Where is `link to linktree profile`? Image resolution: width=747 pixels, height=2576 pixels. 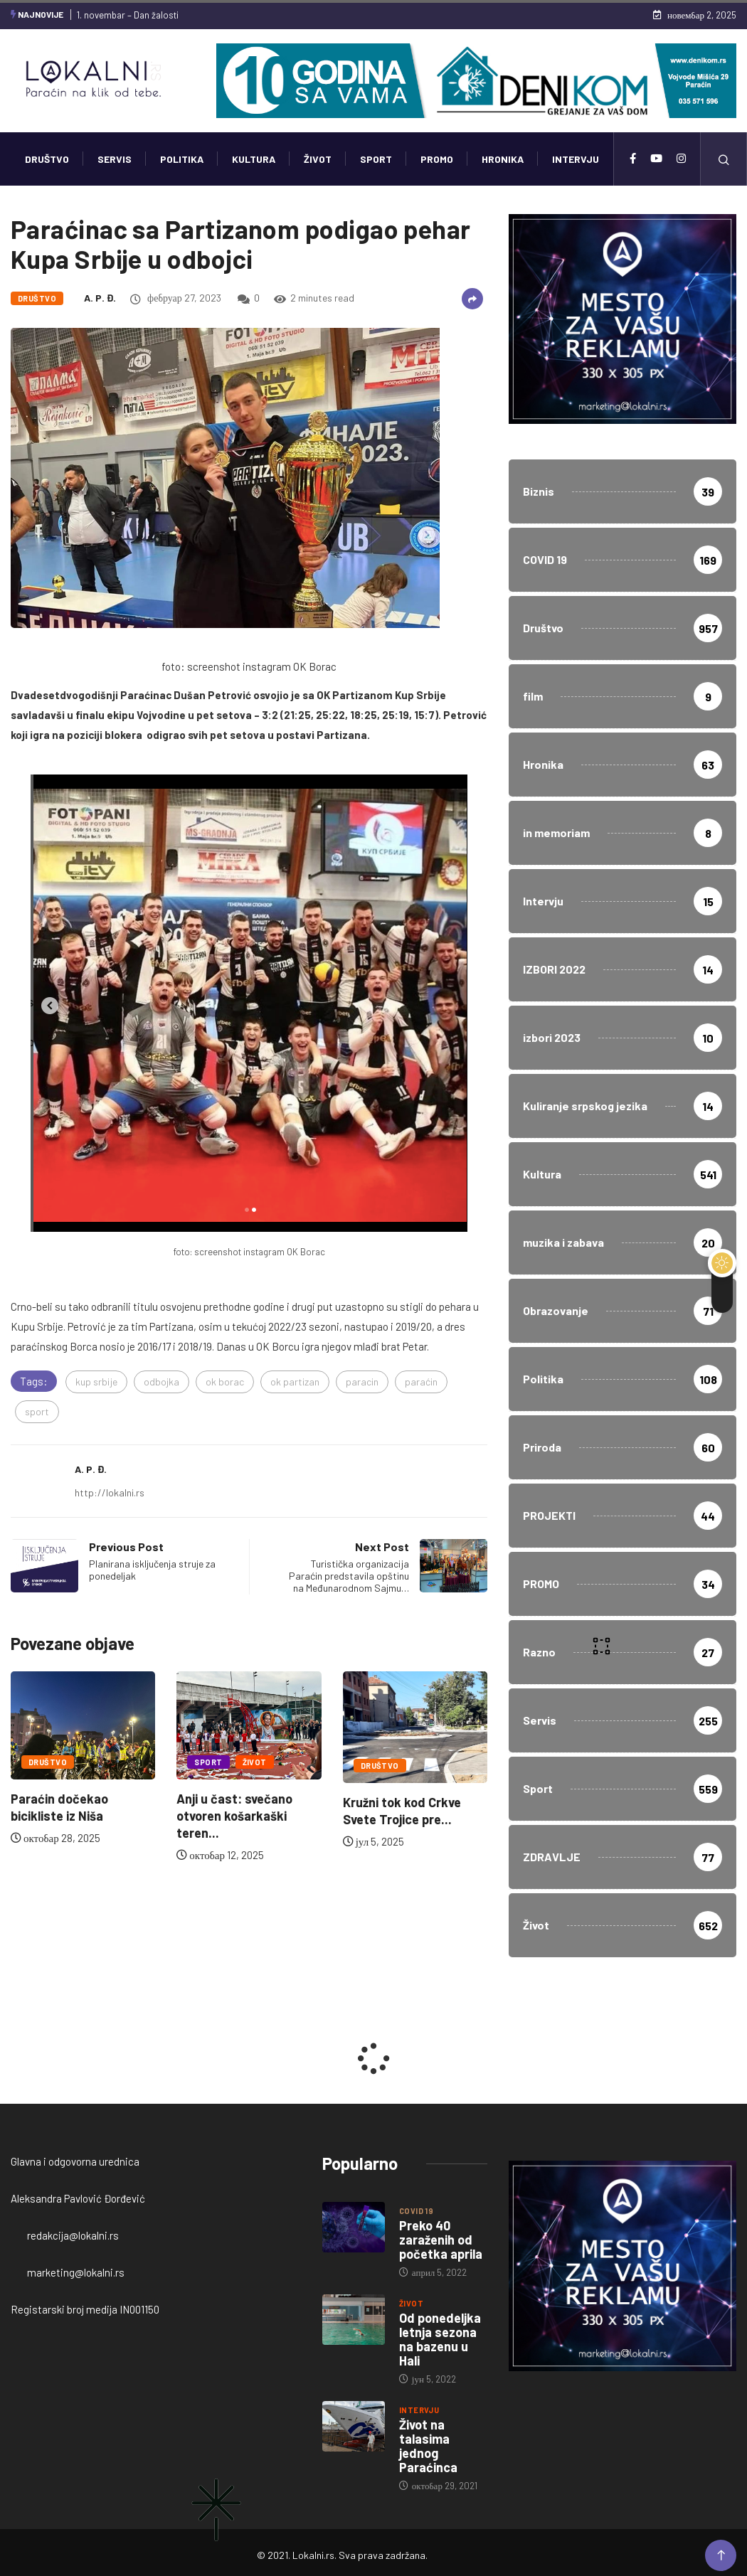
link to linktree profile is located at coordinates (216, 2510).